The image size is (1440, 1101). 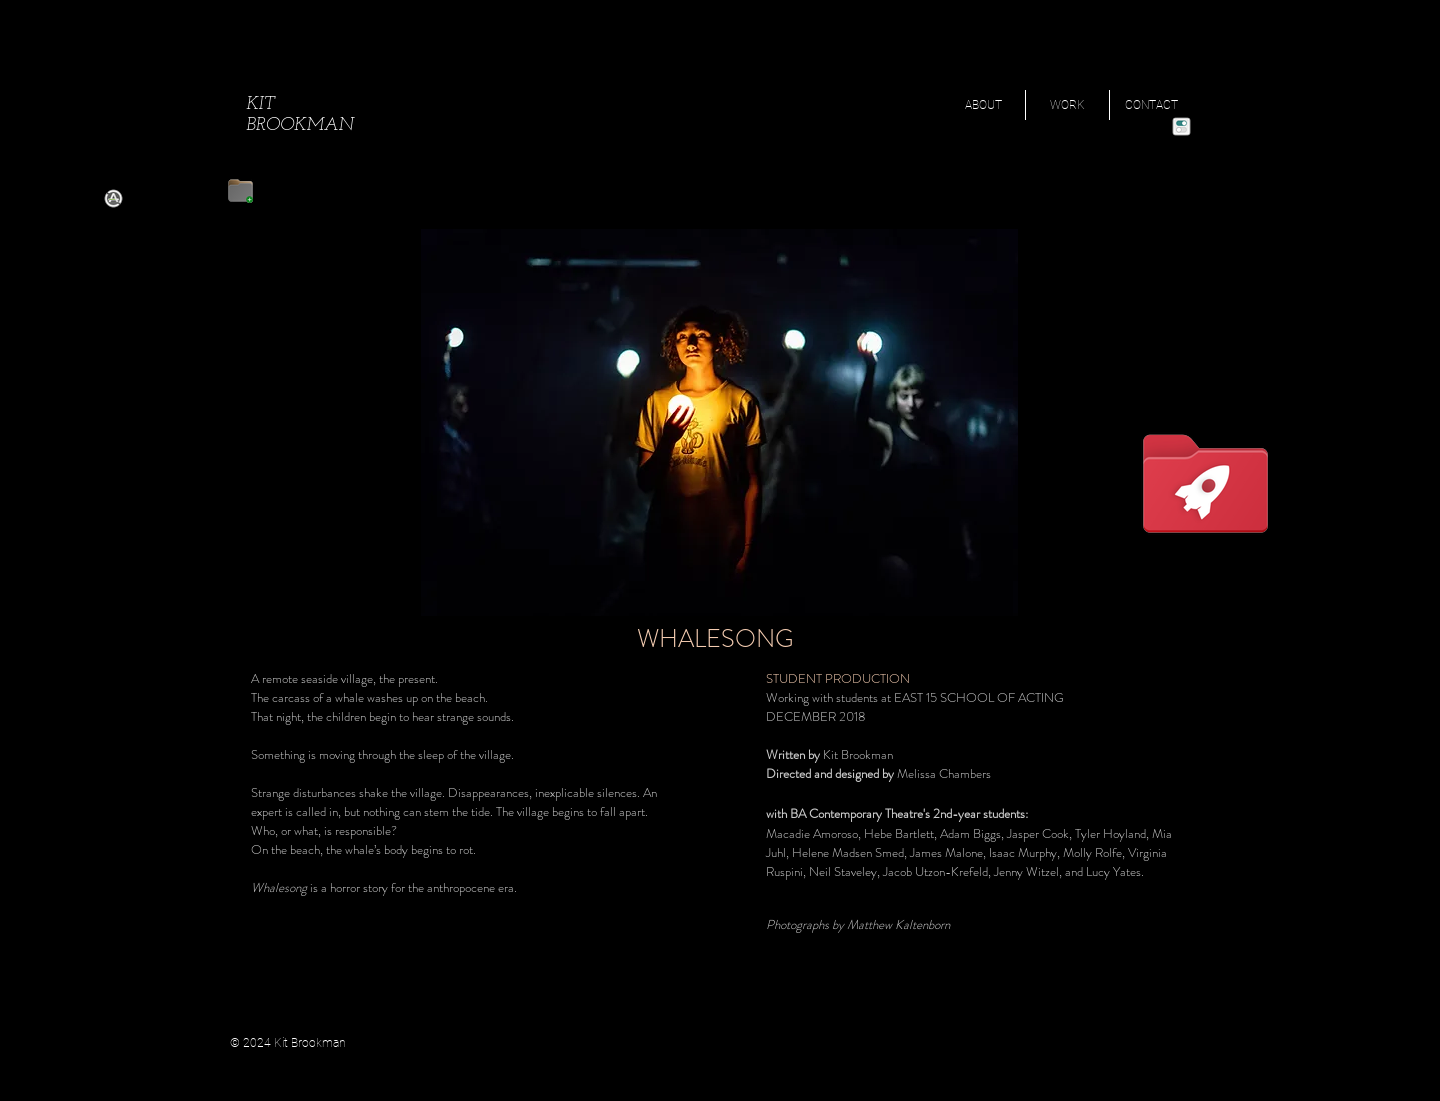 What do you see at coordinates (113, 198) in the screenshot?
I see `open the software update manager` at bounding box center [113, 198].